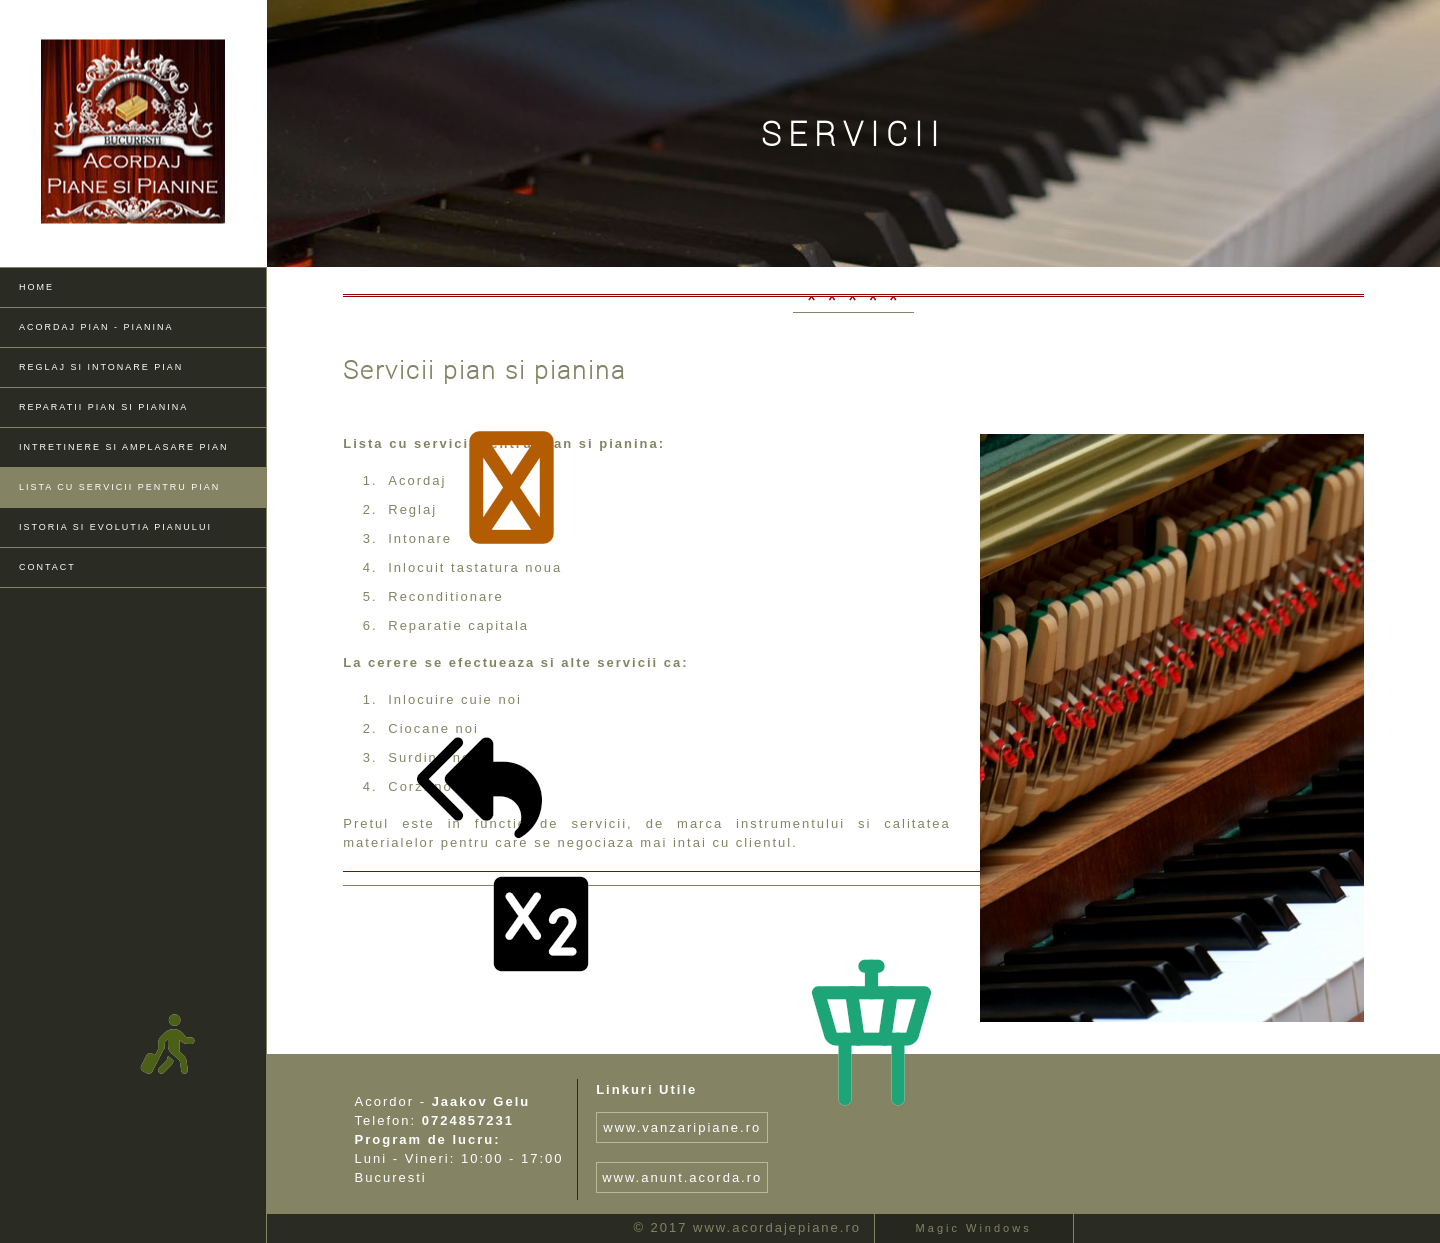  What do you see at coordinates (871, 1032) in the screenshot?
I see `access air traffic control features` at bounding box center [871, 1032].